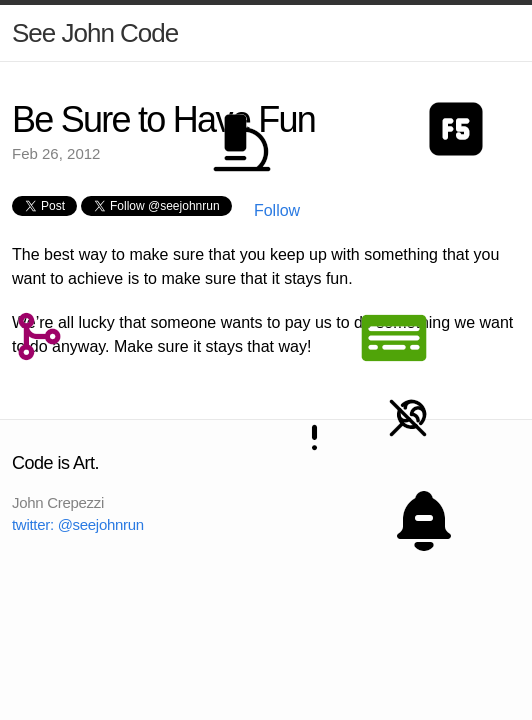 This screenshot has height=720, width=532. What do you see at coordinates (39, 336) in the screenshot?
I see `merge branches in version control` at bounding box center [39, 336].